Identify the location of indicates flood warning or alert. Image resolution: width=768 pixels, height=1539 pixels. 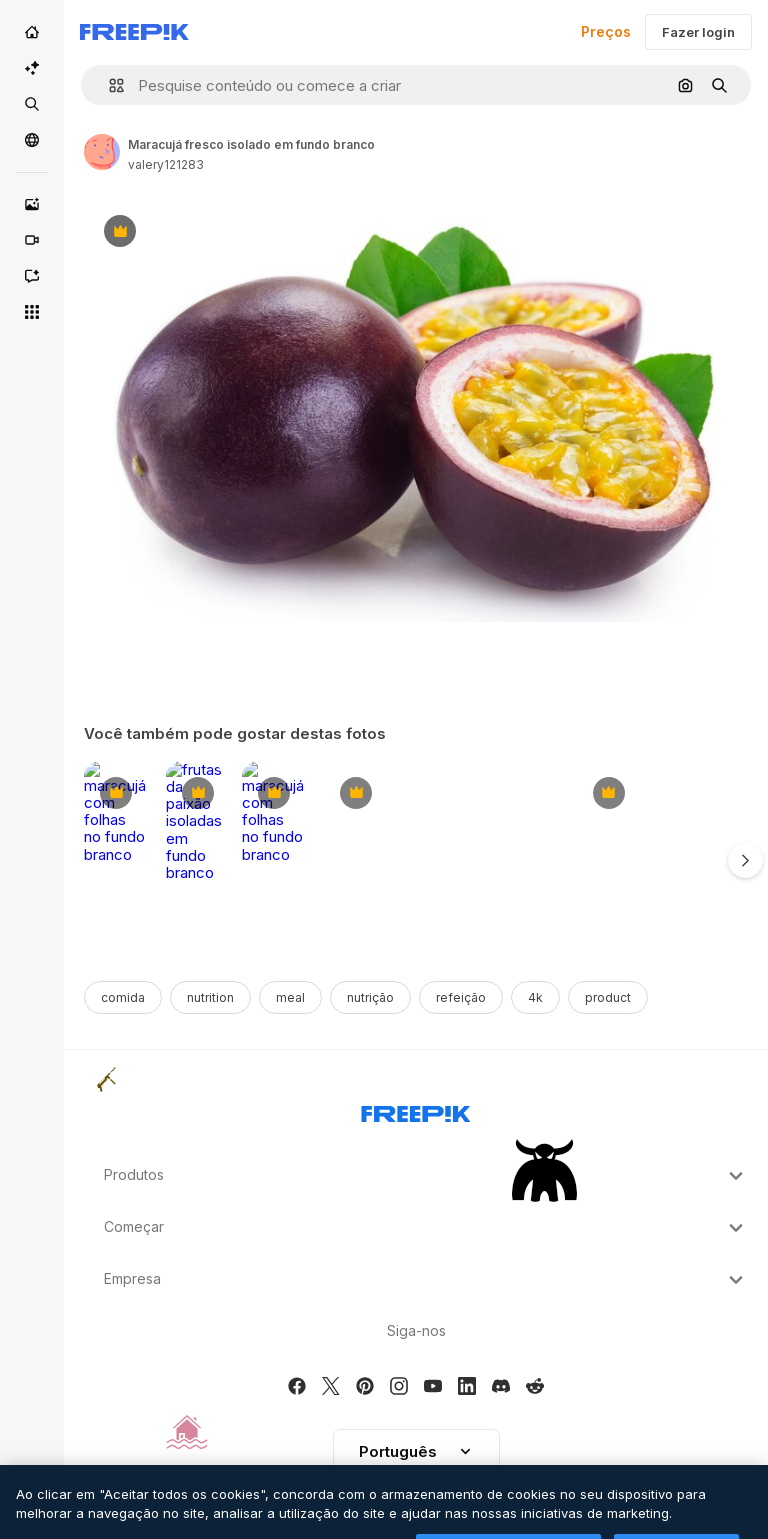
(187, 1431).